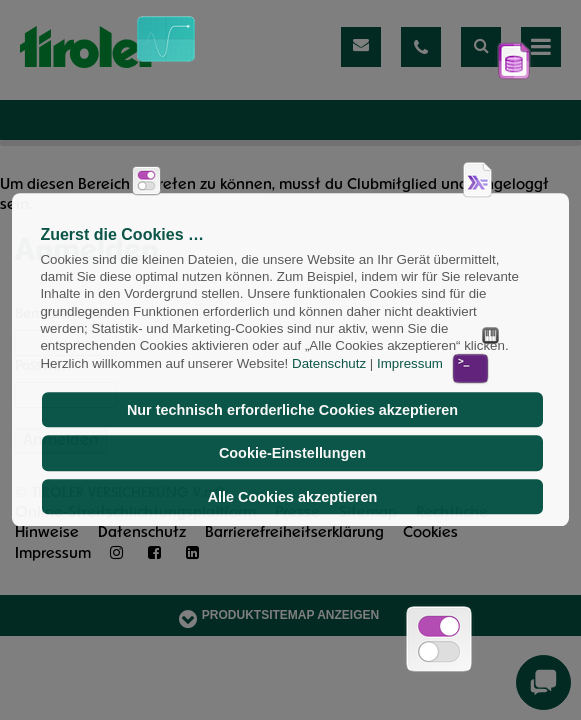  I want to click on open gnome tweaks application, so click(439, 639).